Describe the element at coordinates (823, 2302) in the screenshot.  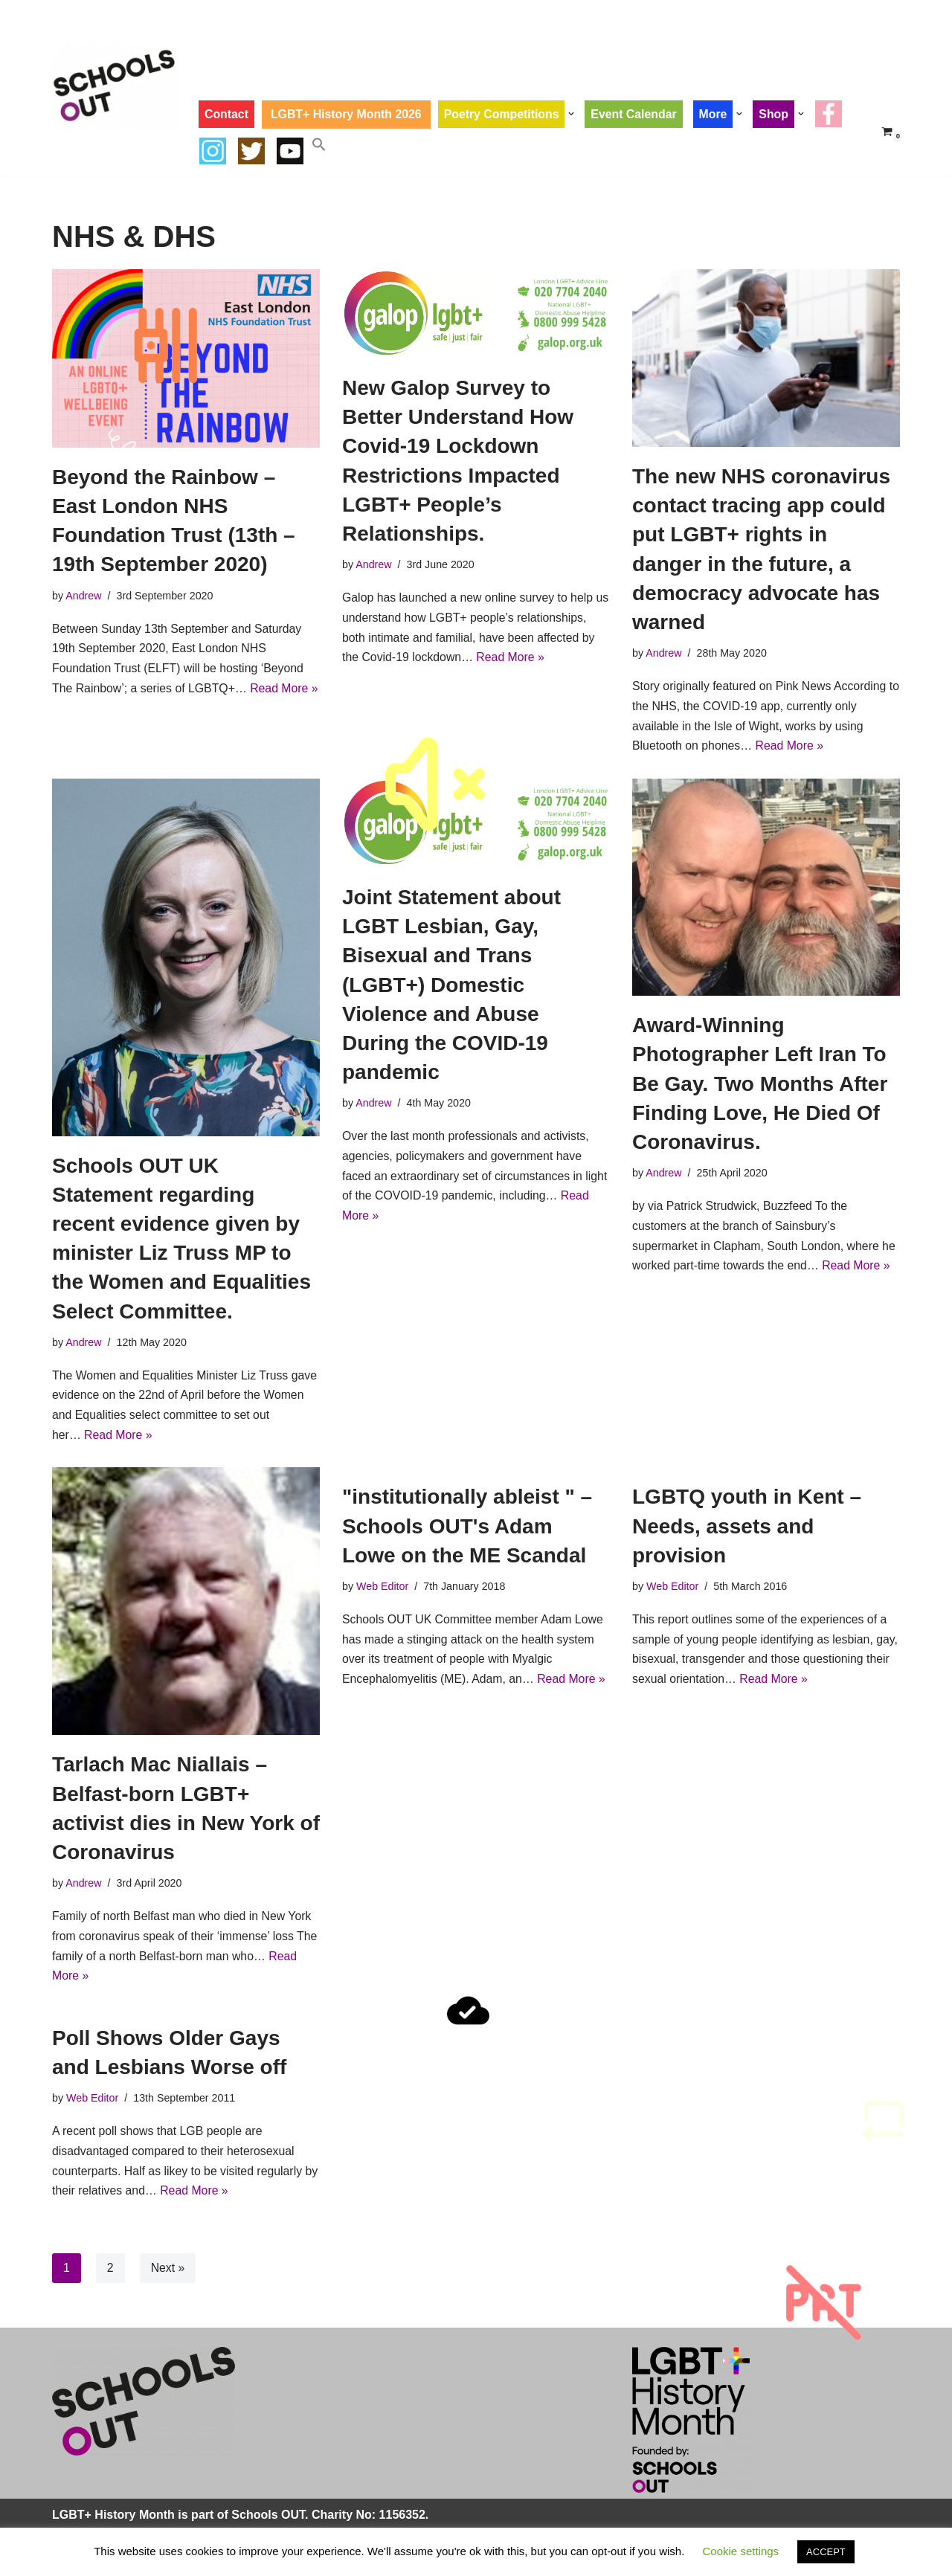
I see `http patch request disabled or unavailable` at that location.